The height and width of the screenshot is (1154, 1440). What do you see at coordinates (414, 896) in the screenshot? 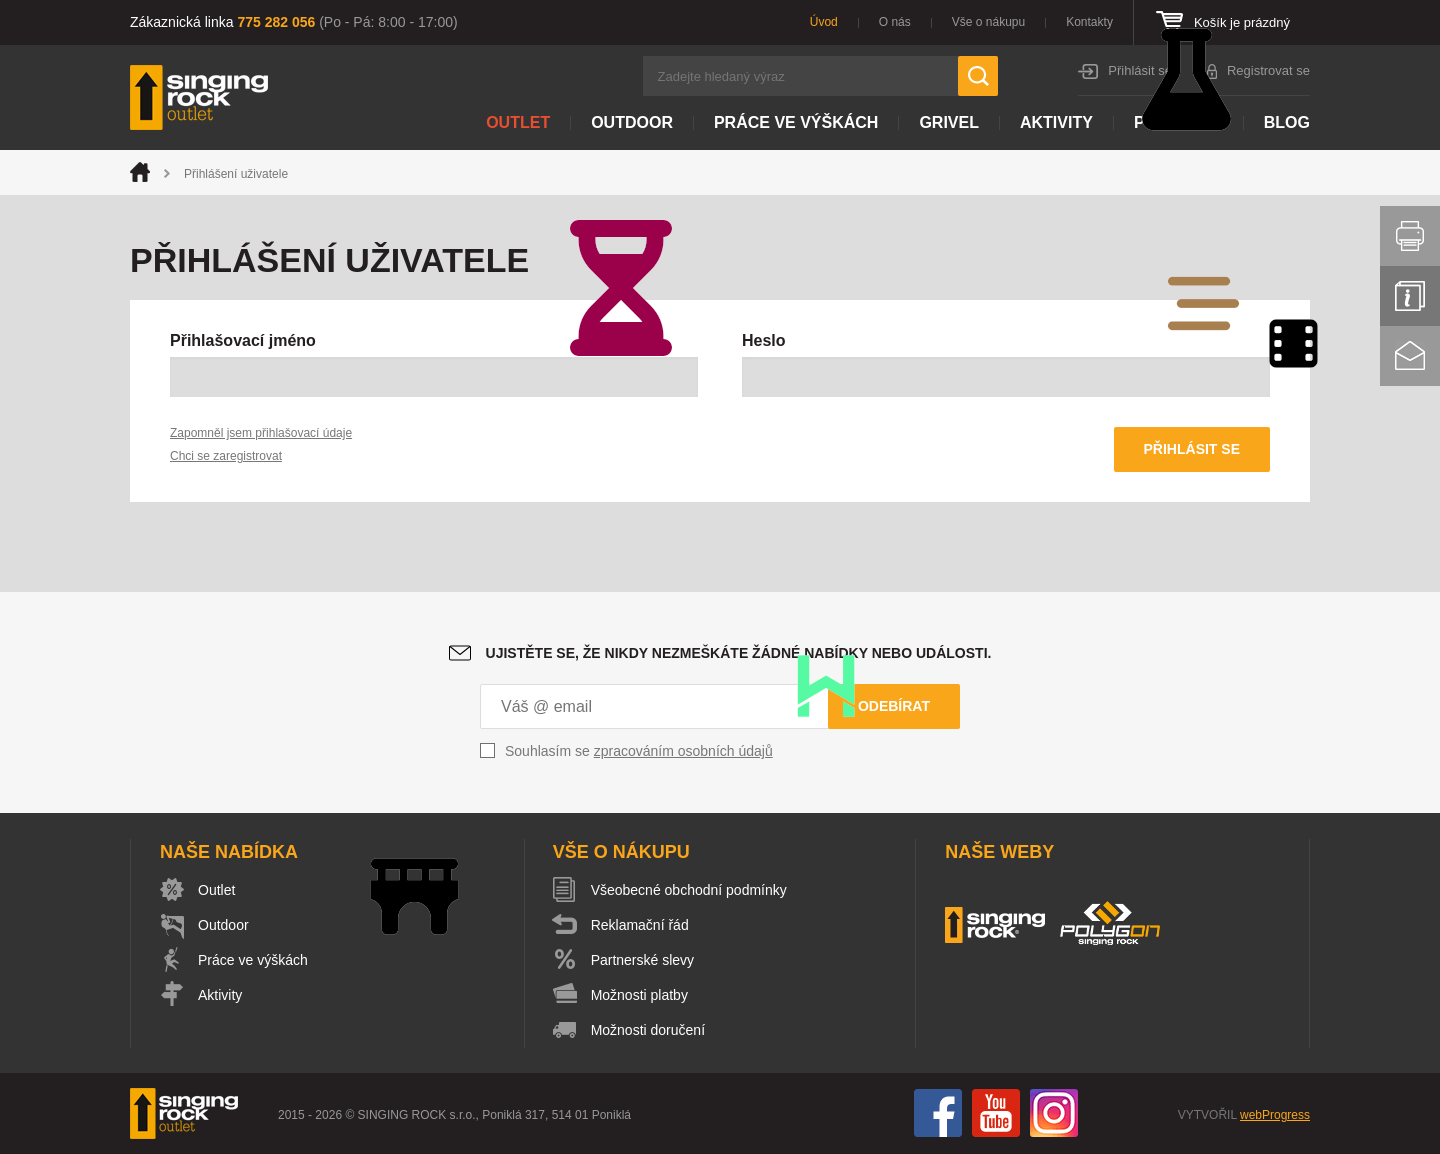
I see `view bridge or overpass locations` at bounding box center [414, 896].